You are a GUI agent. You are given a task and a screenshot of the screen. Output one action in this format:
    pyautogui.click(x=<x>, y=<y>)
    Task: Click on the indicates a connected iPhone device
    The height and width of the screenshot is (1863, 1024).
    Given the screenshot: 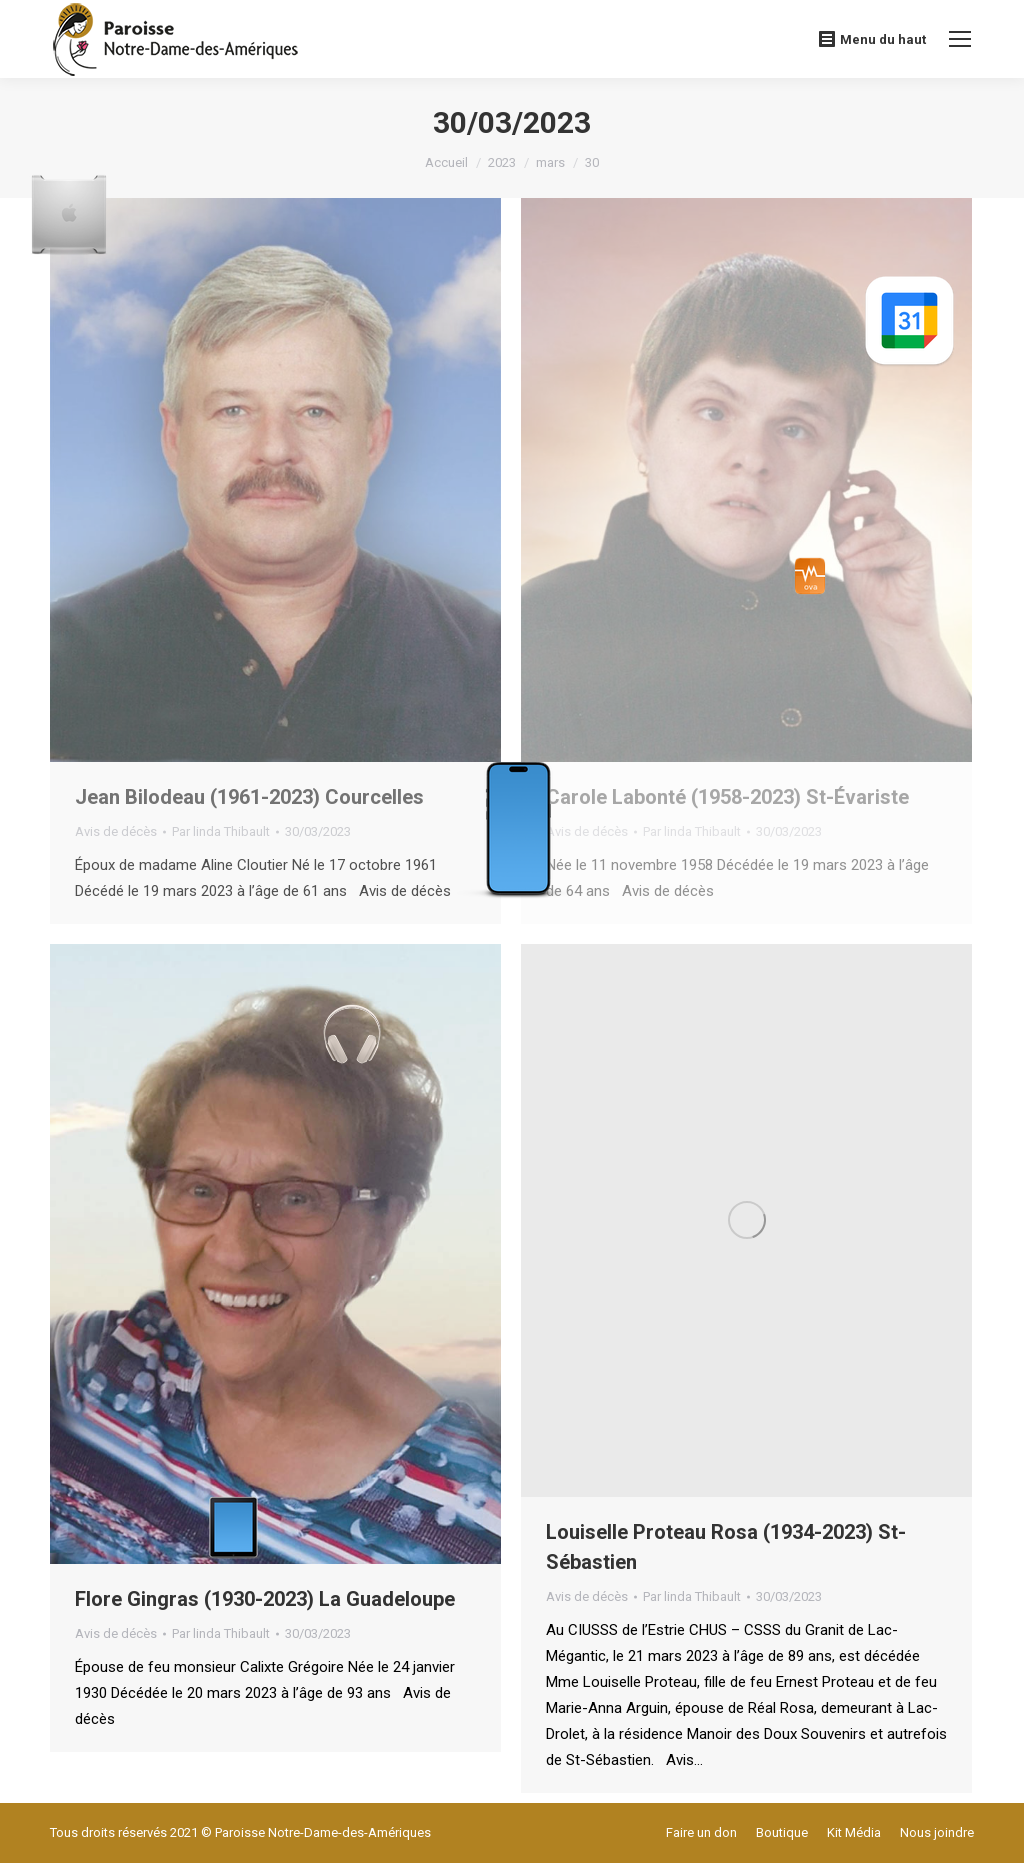 What is the action you would take?
    pyautogui.click(x=518, y=830)
    